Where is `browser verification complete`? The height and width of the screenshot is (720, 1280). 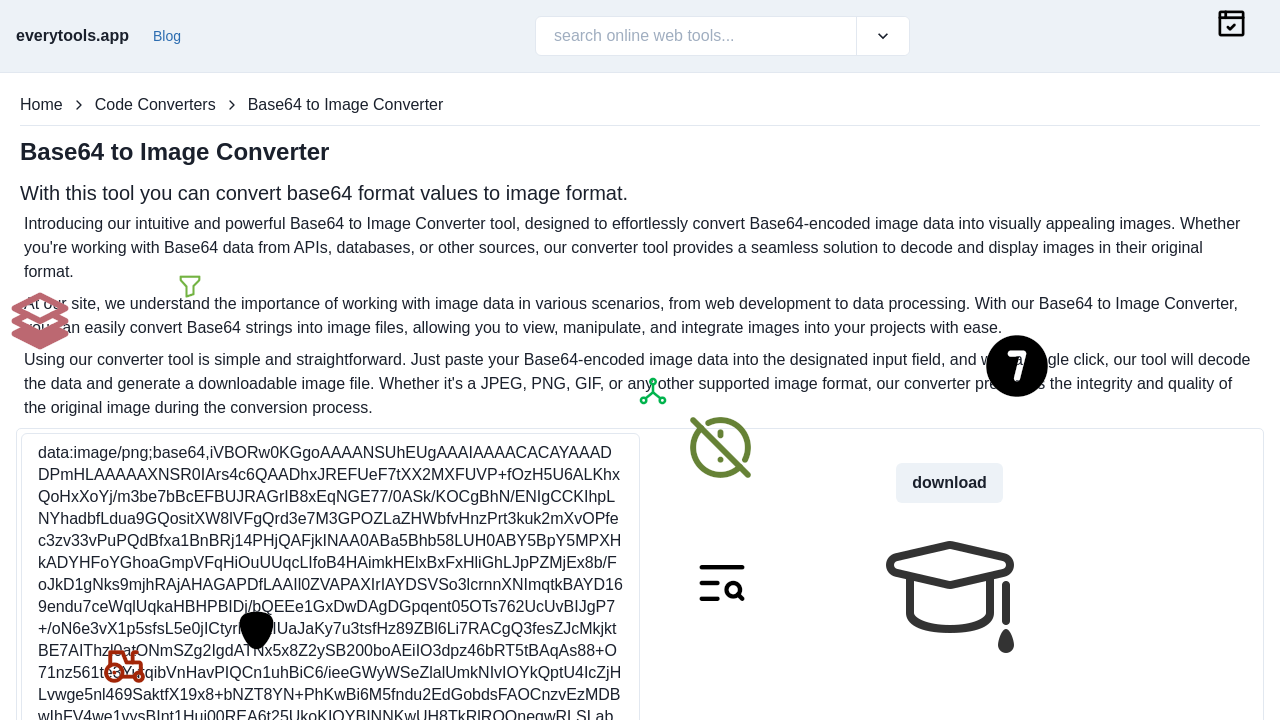 browser verification complete is located at coordinates (1231, 23).